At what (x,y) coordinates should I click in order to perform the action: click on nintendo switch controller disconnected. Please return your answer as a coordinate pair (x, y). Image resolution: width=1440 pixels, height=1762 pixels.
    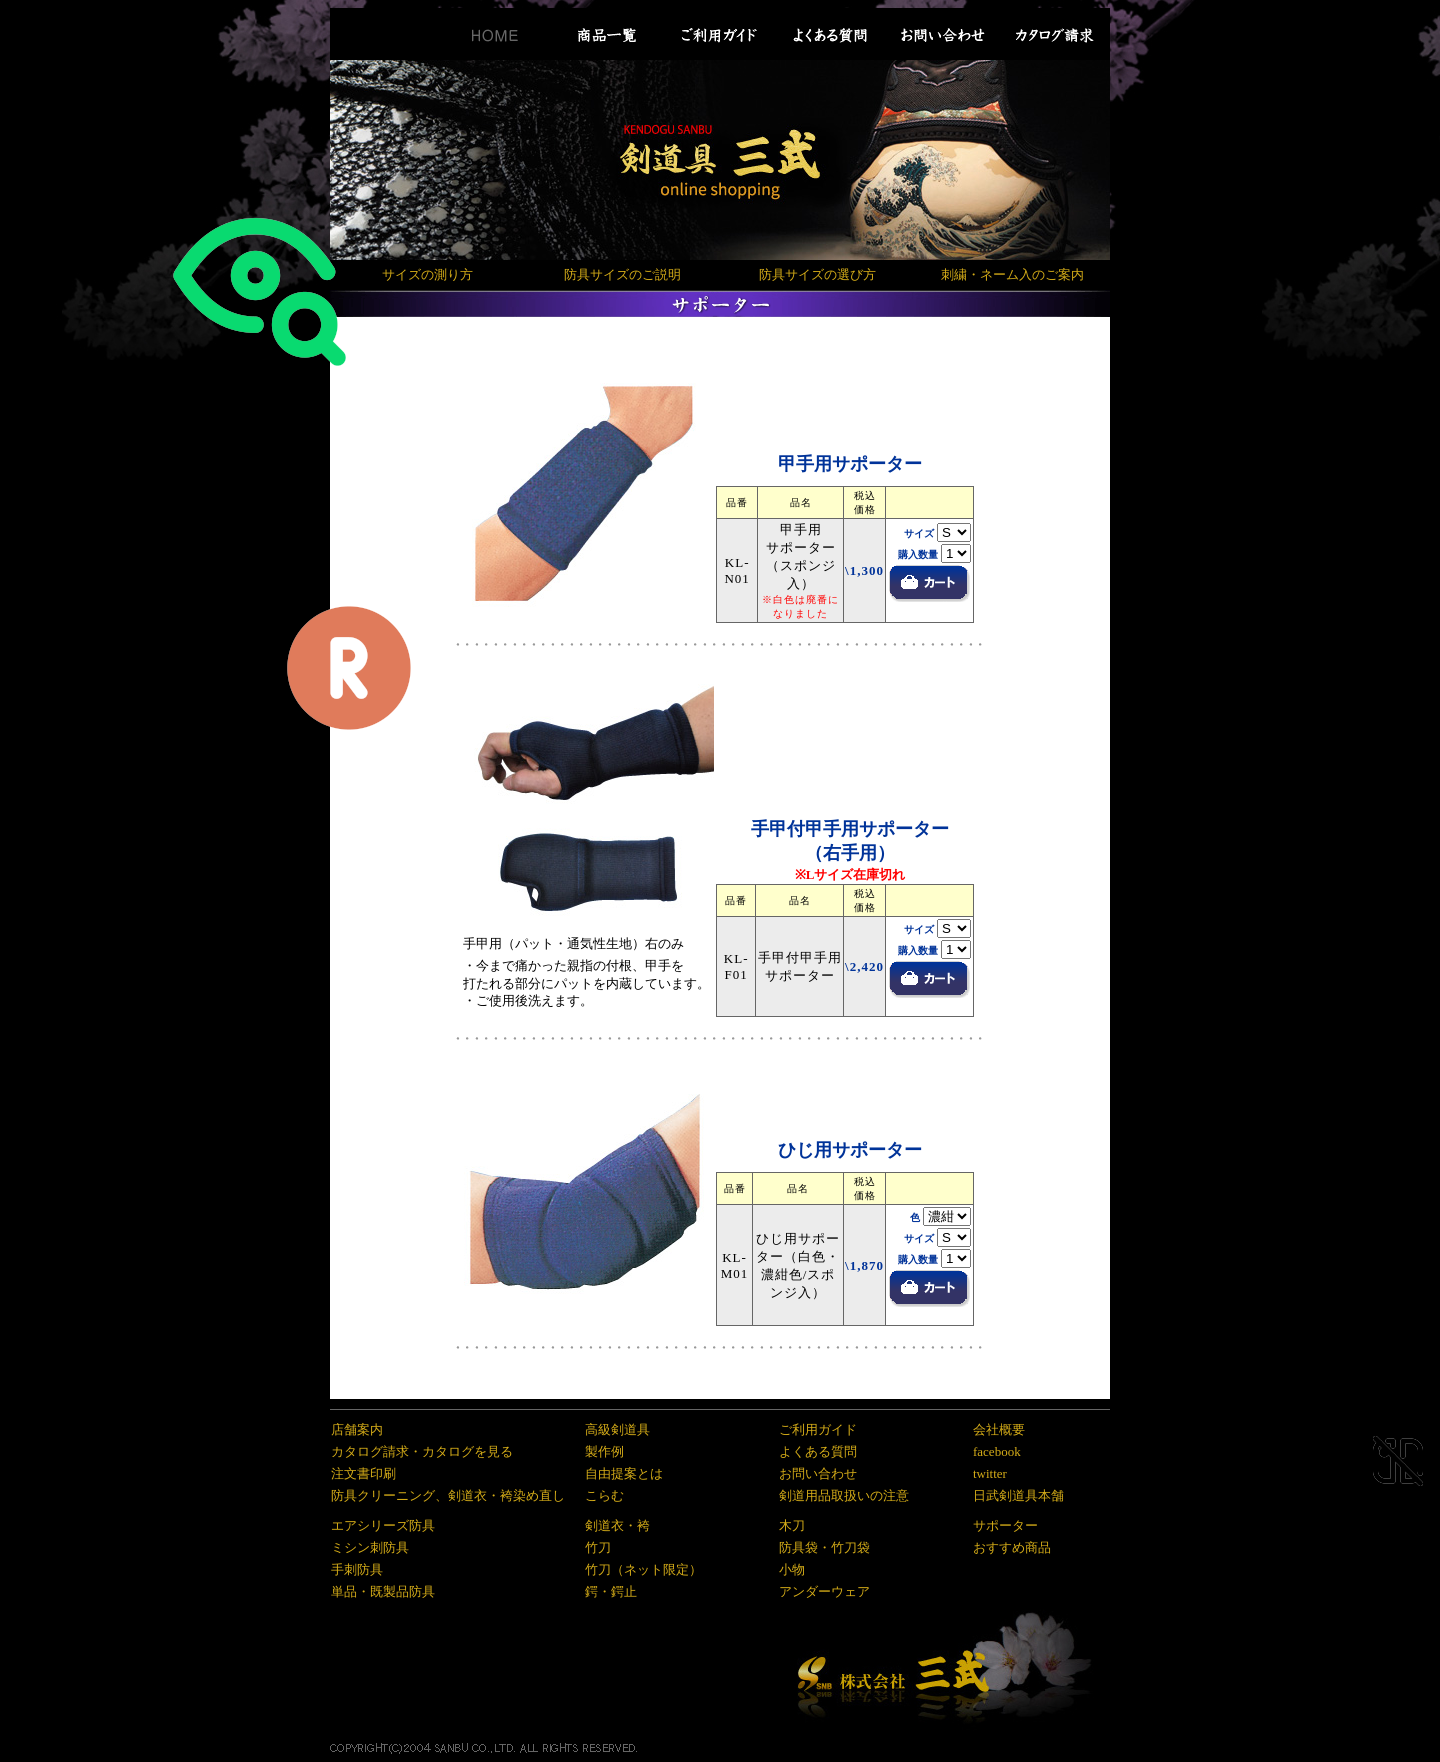
    Looking at the image, I should click on (1398, 1461).